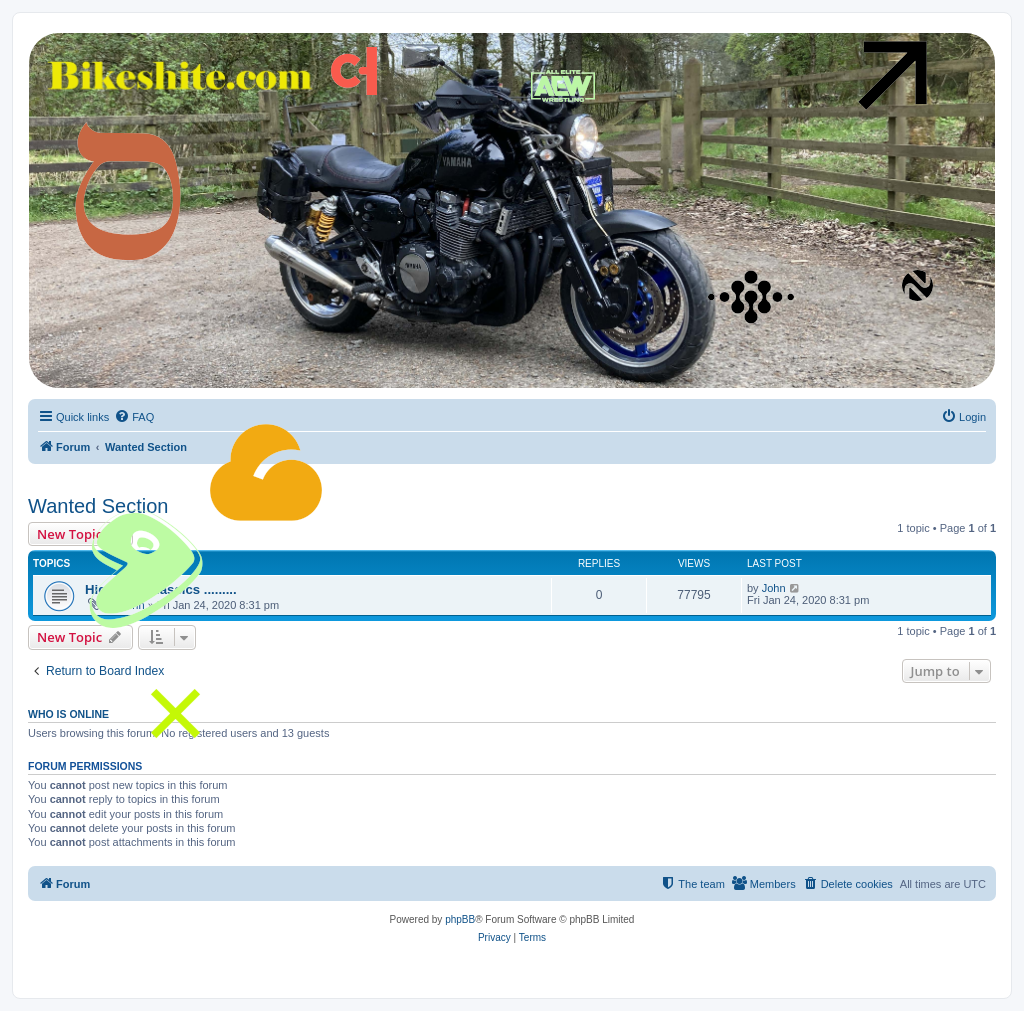 This screenshot has height=1011, width=1024. Describe the element at coordinates (917, 285) in the screenshot. I see `novu notification infrastructure logo` at that location.